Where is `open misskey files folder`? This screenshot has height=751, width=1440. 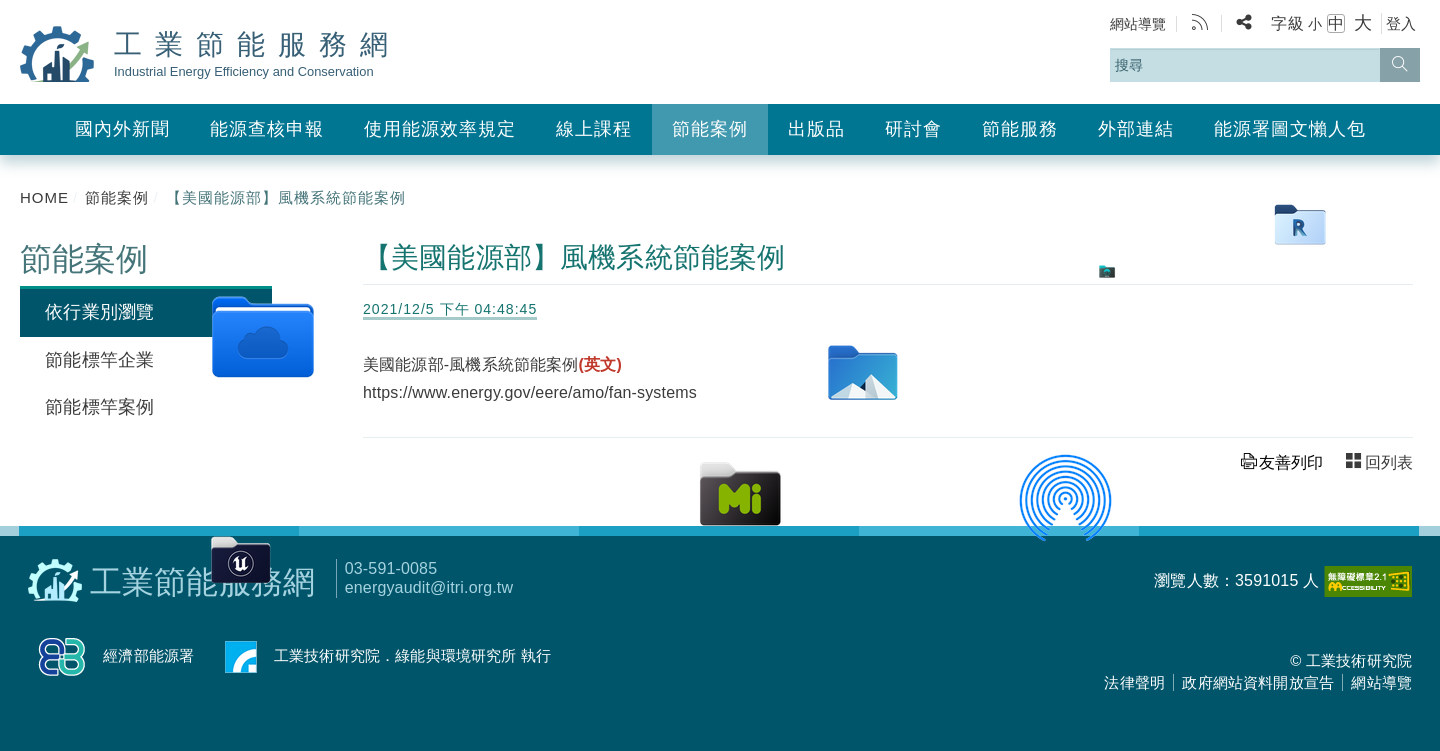
open misskey files folder is located at coordinates (740, 496).